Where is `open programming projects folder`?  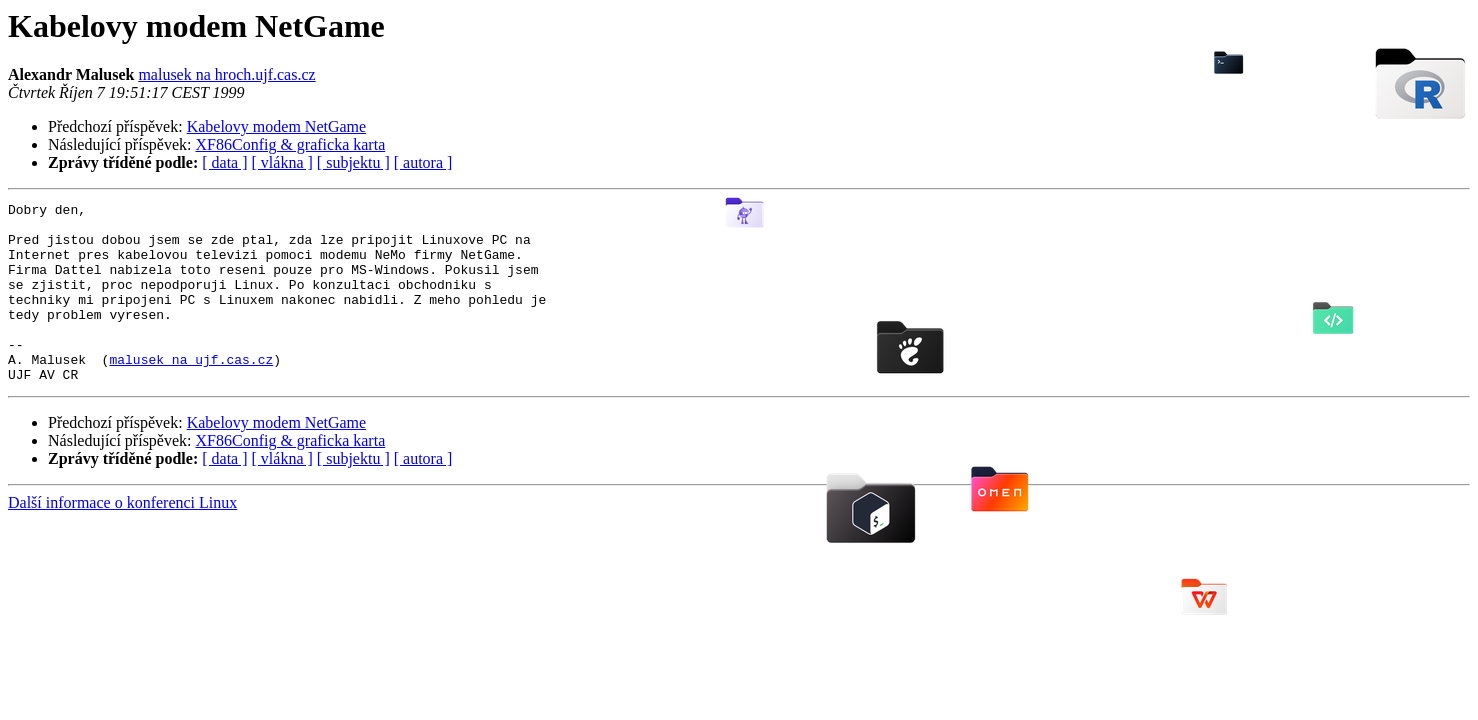 open programming projects folder is located at coordinates (1333, 319).